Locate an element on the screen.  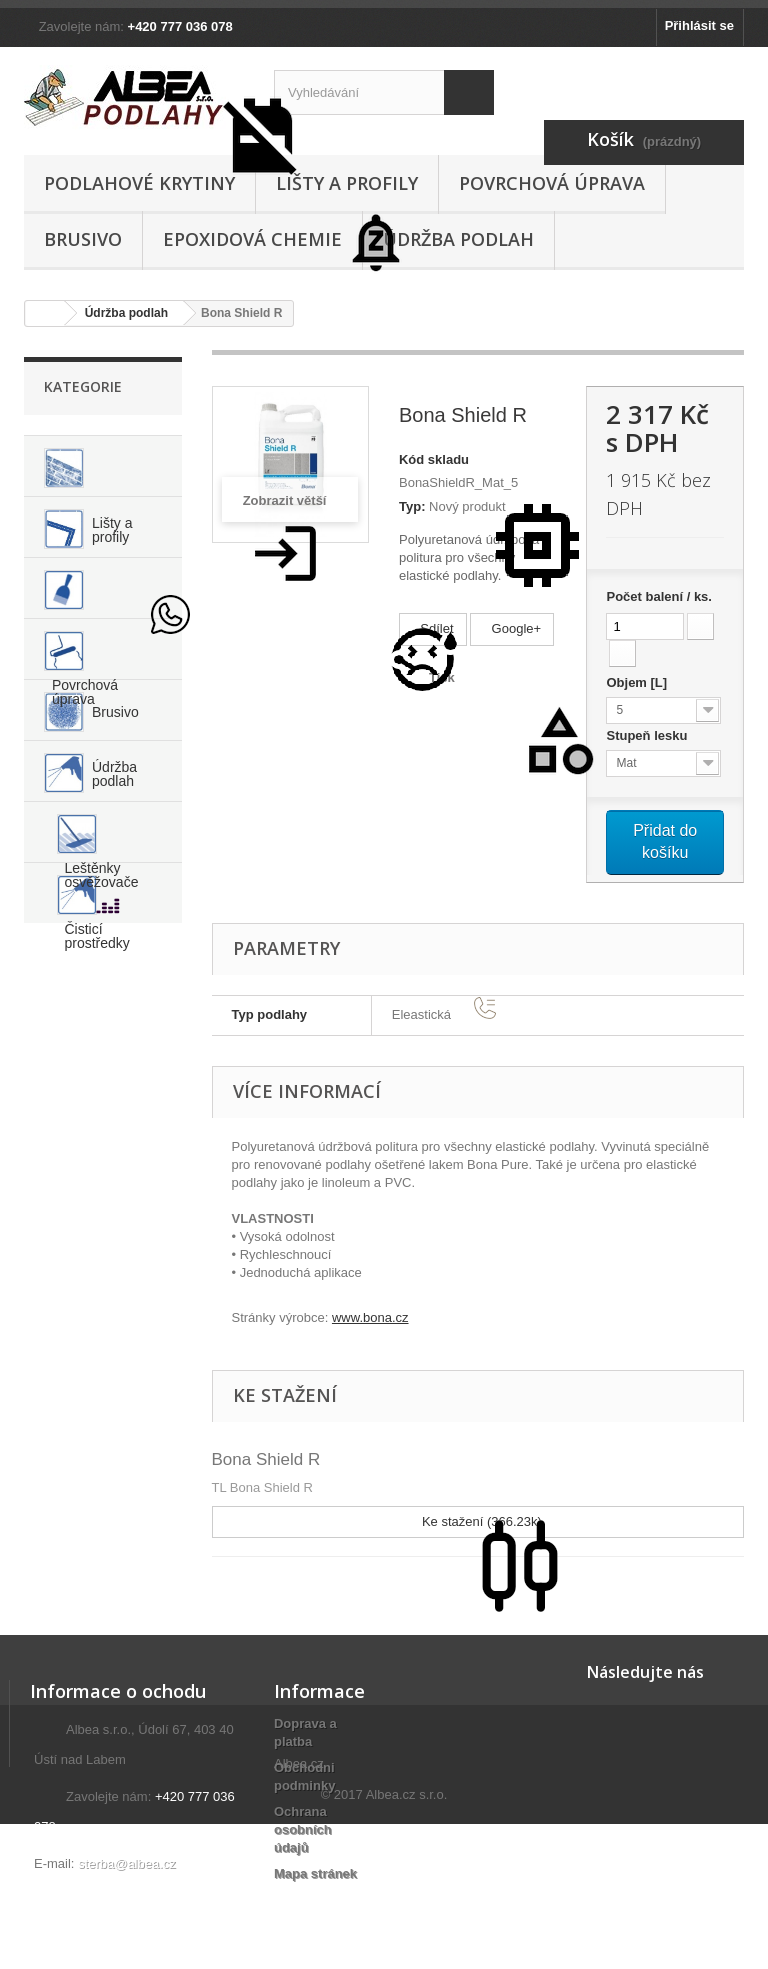
notifications are currently snoozed is located at coordinates (376, 242).